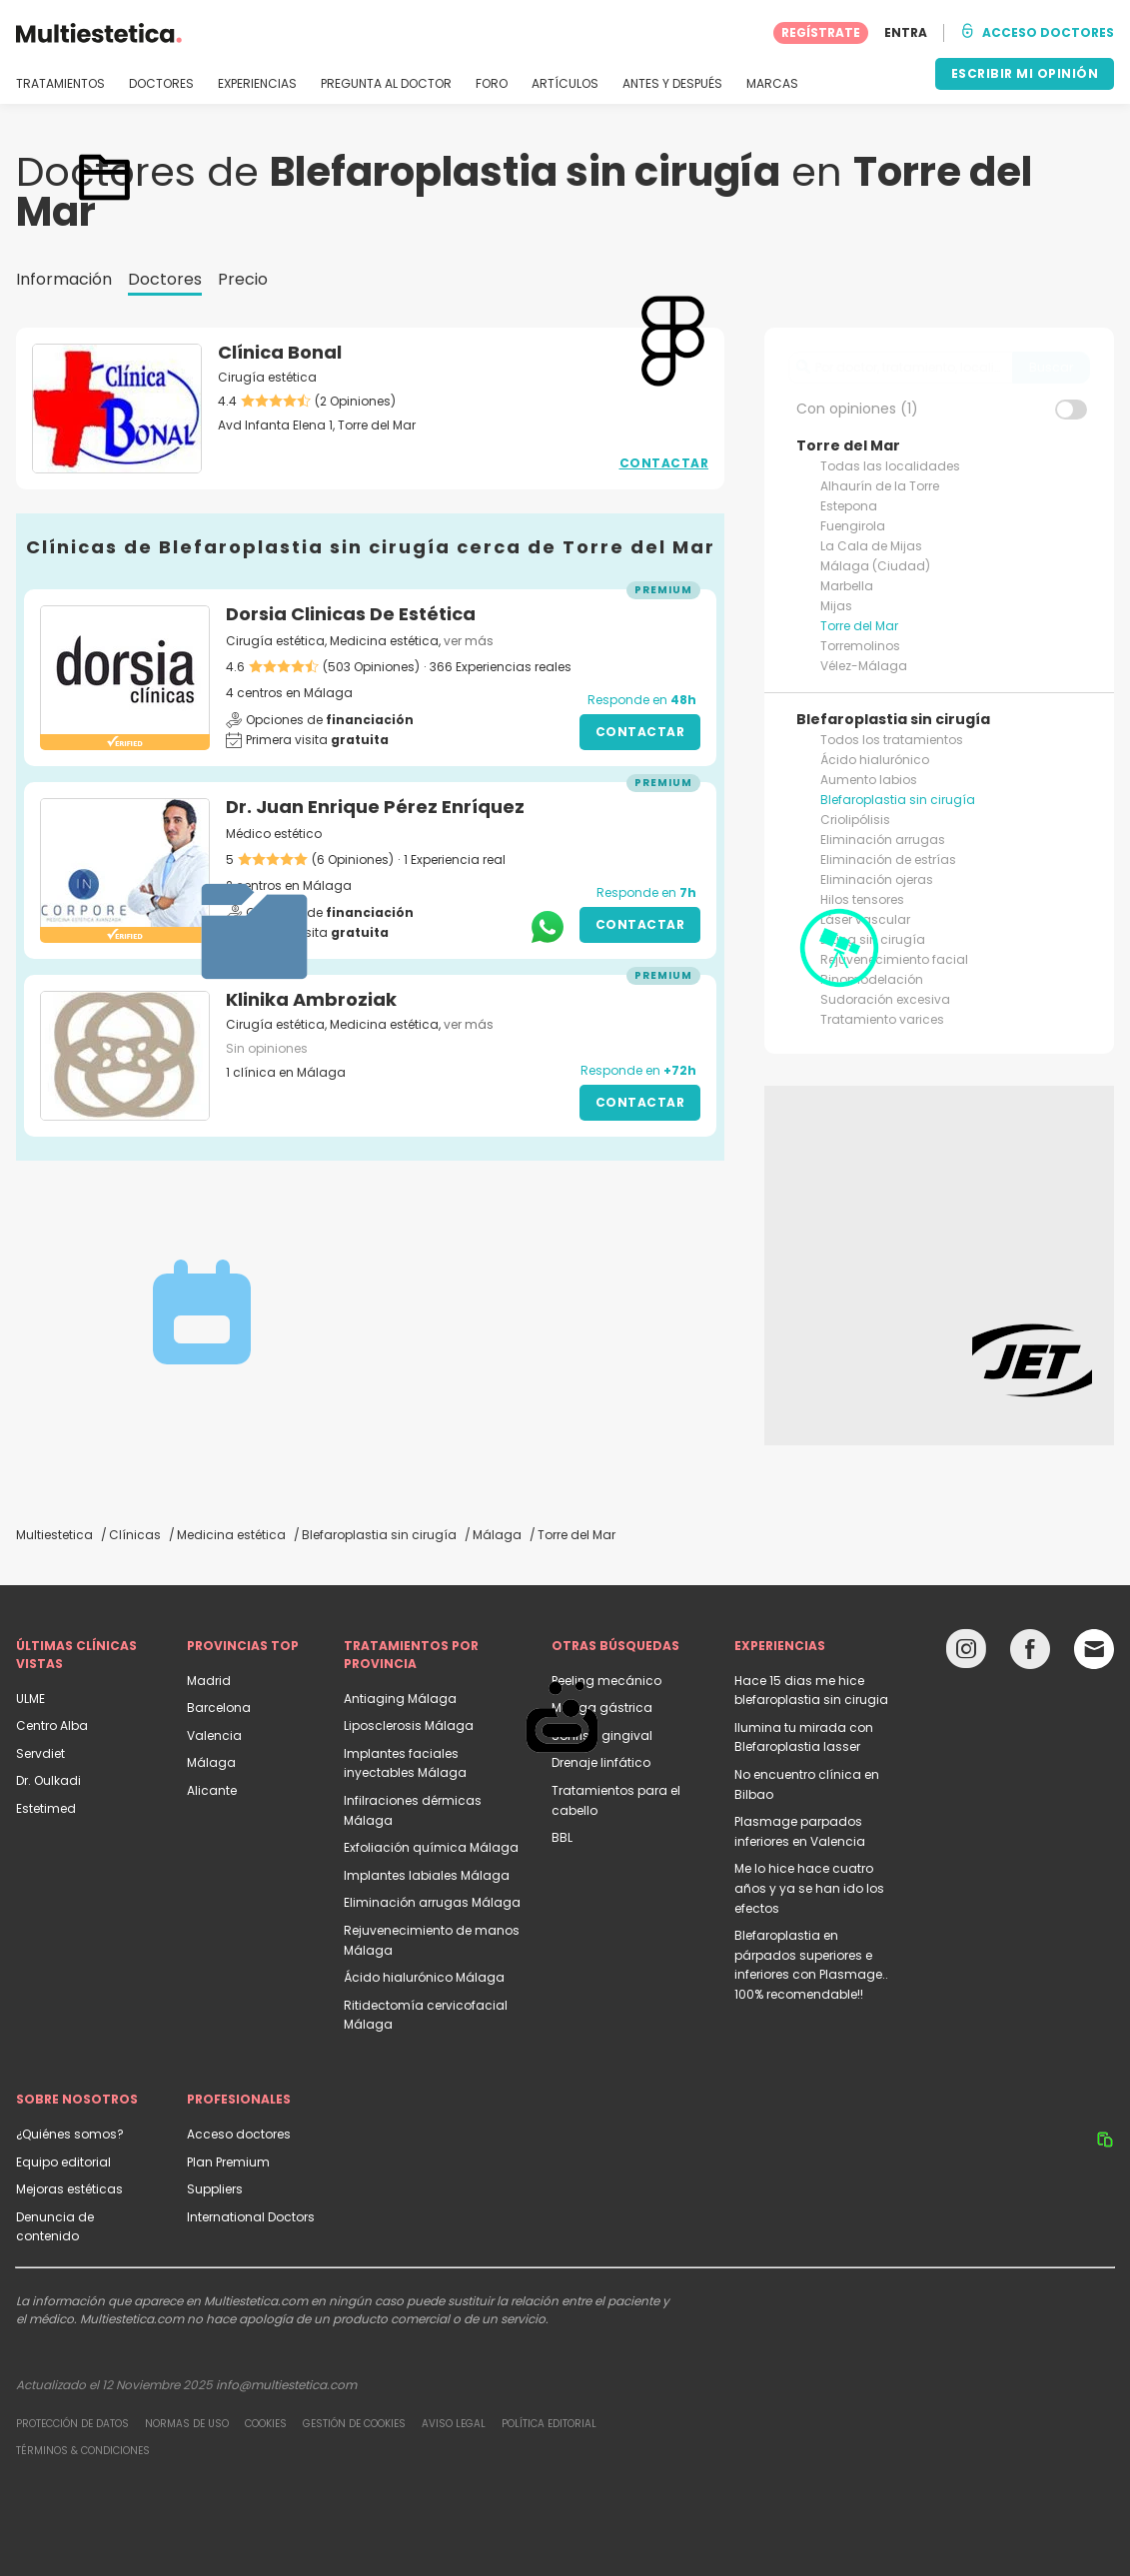  Describe the element at coordinates (1032, 1360) in the screenshot. I see `jet.com logo` at that location.